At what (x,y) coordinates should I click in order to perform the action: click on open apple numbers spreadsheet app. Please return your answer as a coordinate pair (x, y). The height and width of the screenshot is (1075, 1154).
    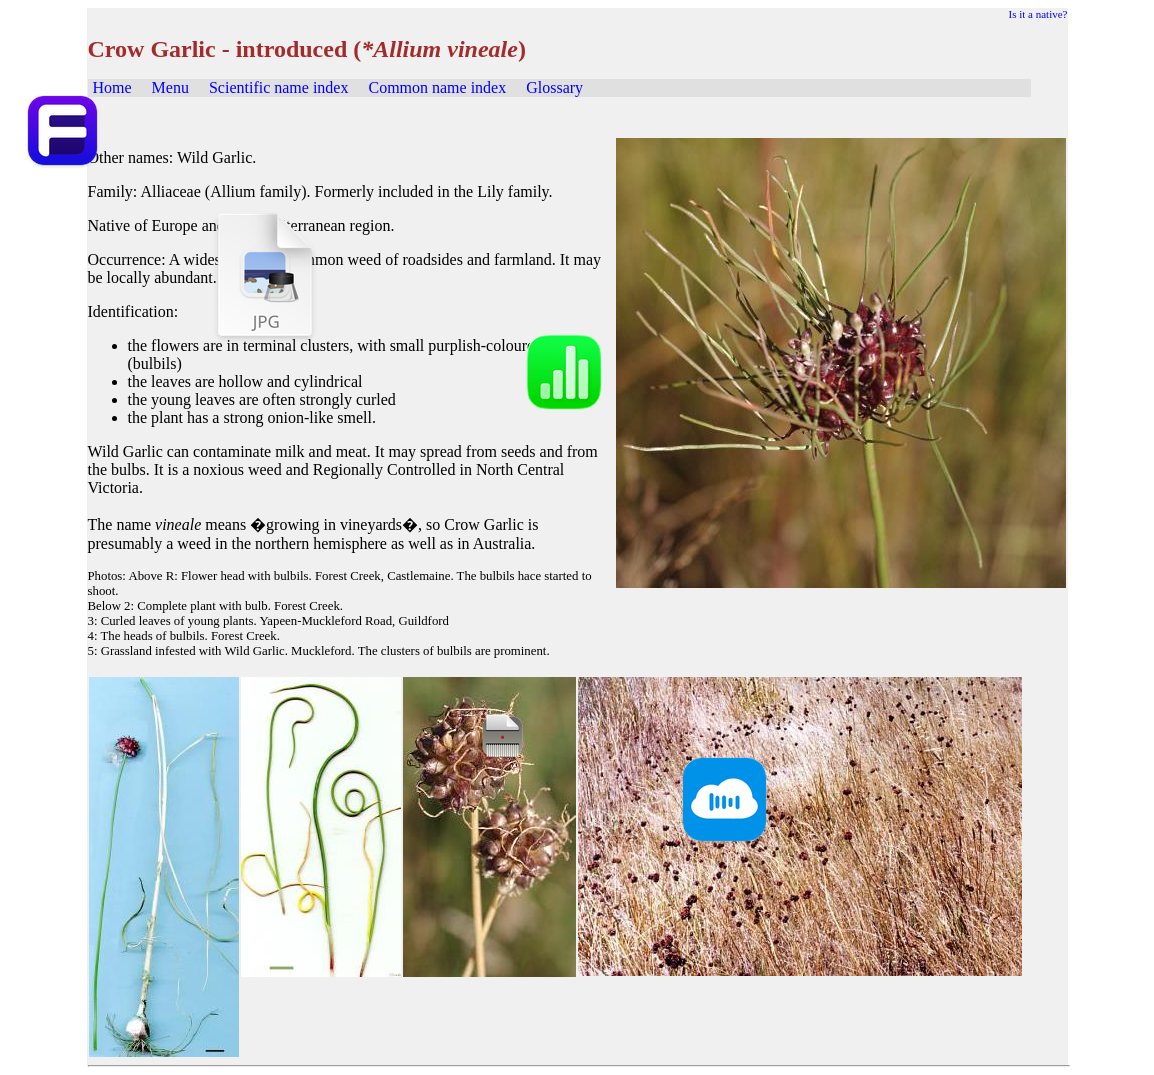
    Looking at the image, I should click on (564, 372).